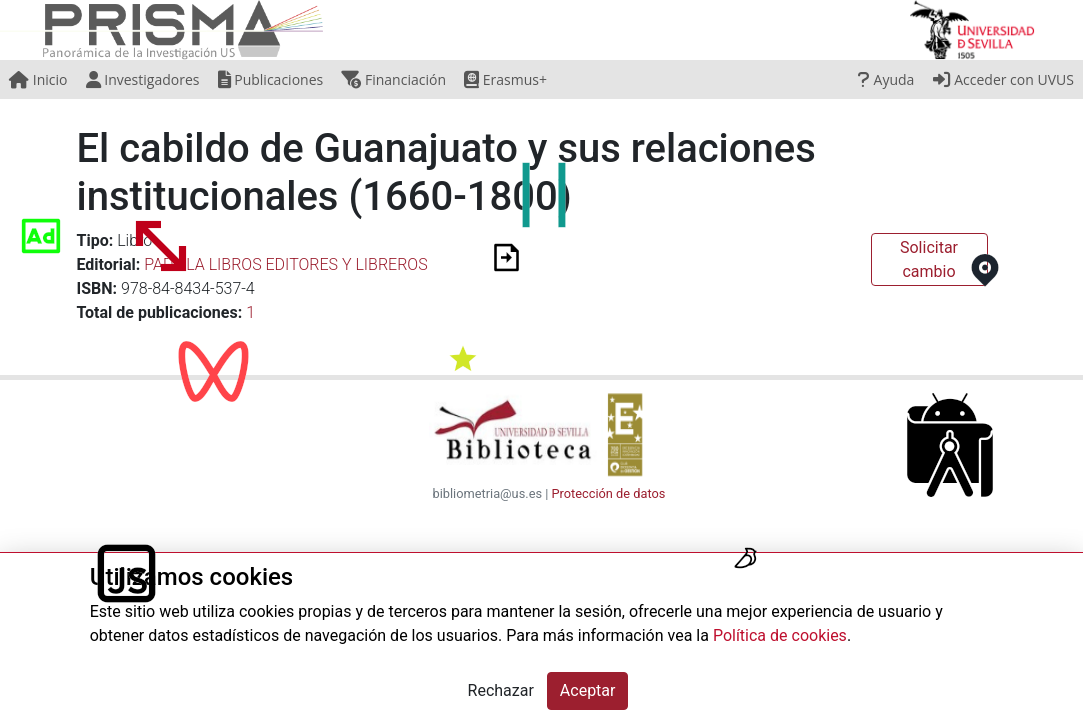 This screenshot has width=1083, height=720. Describe the element at coordinates (126, 573) in the screenshot. I see `indicates a JavaScript file or code component` at that location.